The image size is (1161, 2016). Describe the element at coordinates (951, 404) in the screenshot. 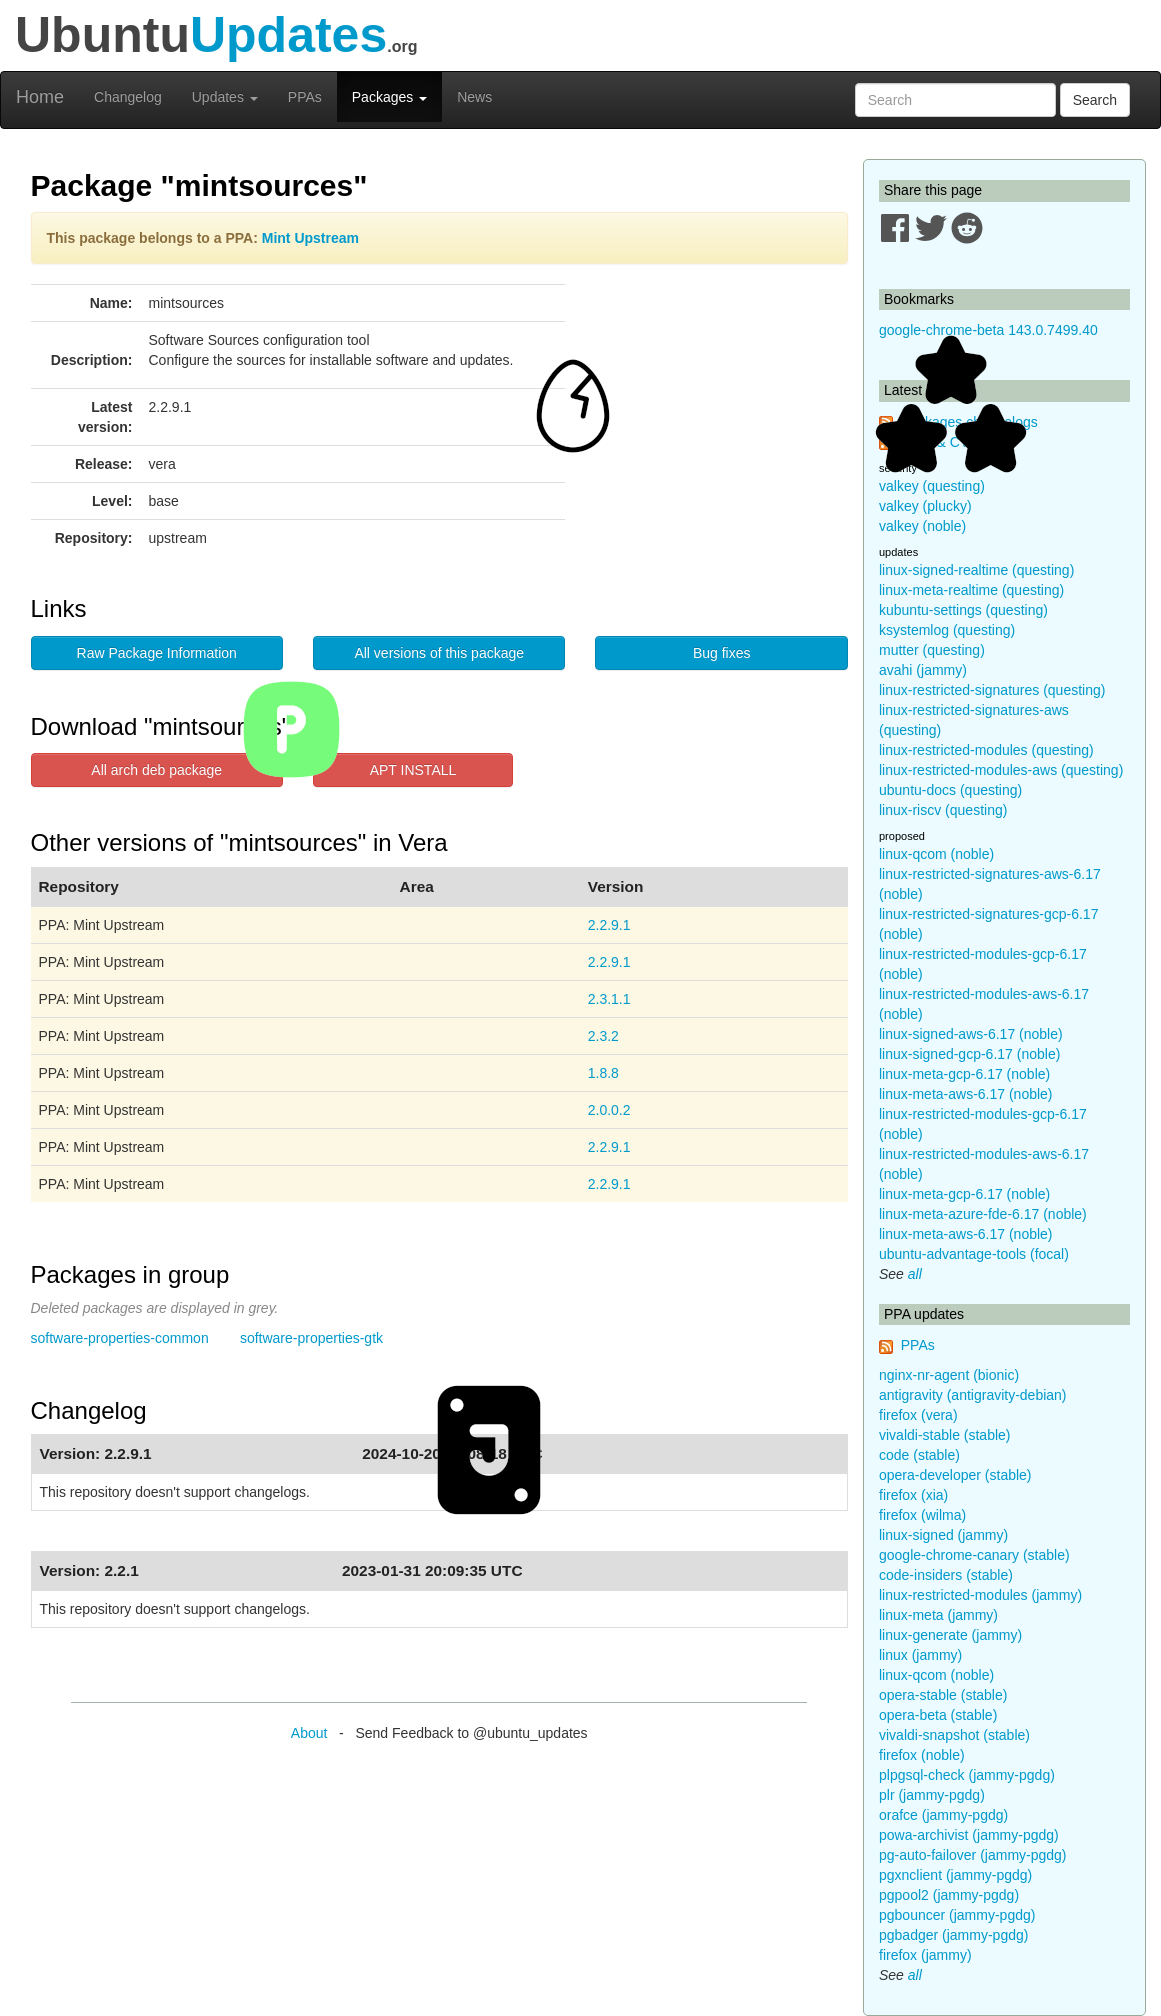

I see `view ratings or reviews` at that location.